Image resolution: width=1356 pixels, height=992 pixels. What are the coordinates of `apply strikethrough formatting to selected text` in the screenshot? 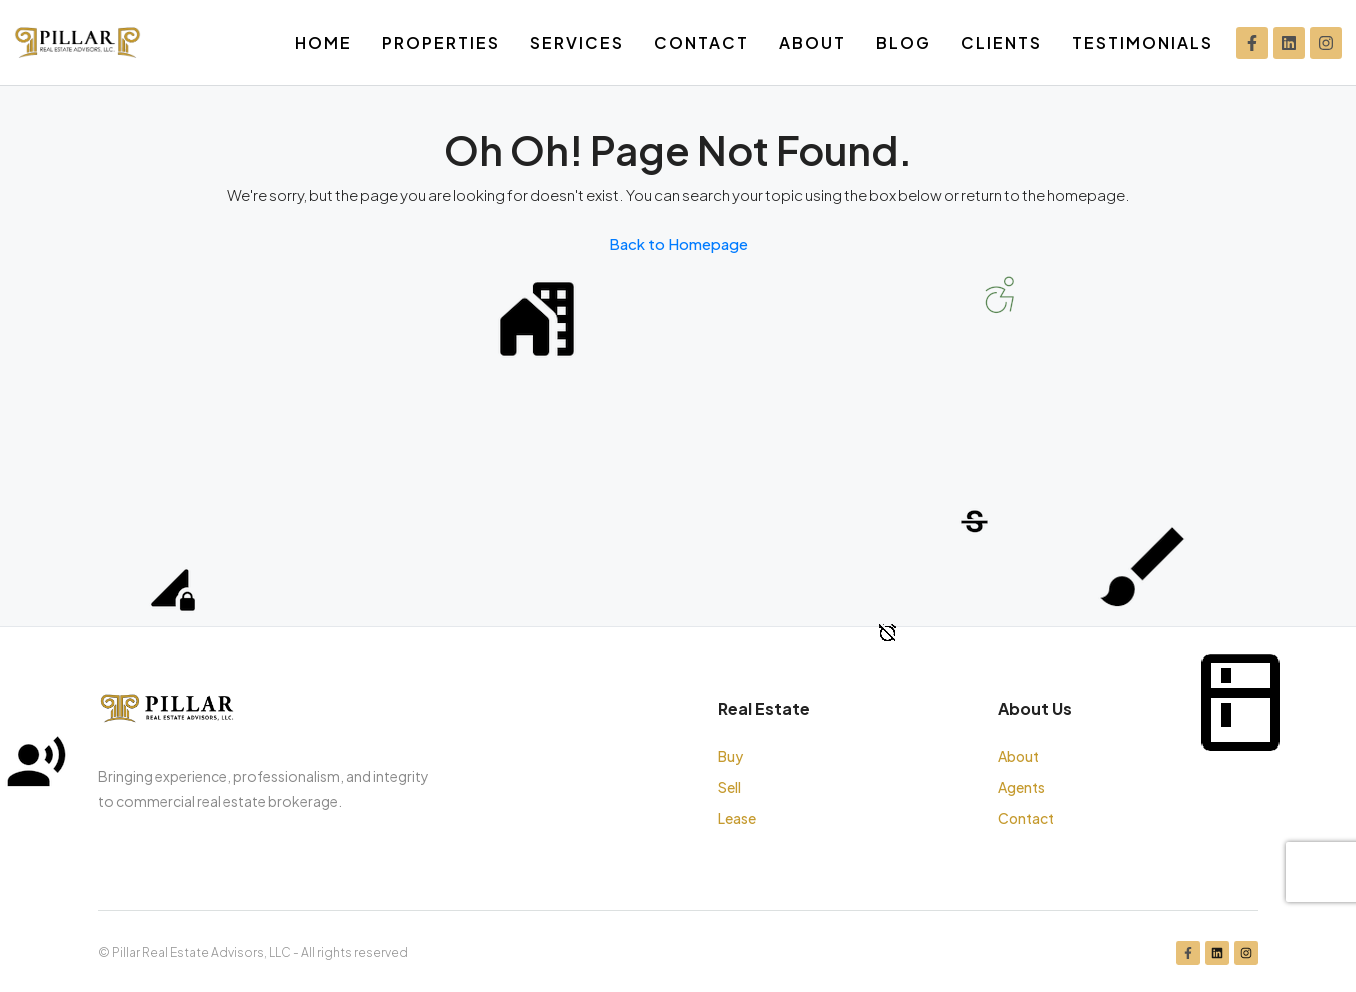 It's located at (974, 523).